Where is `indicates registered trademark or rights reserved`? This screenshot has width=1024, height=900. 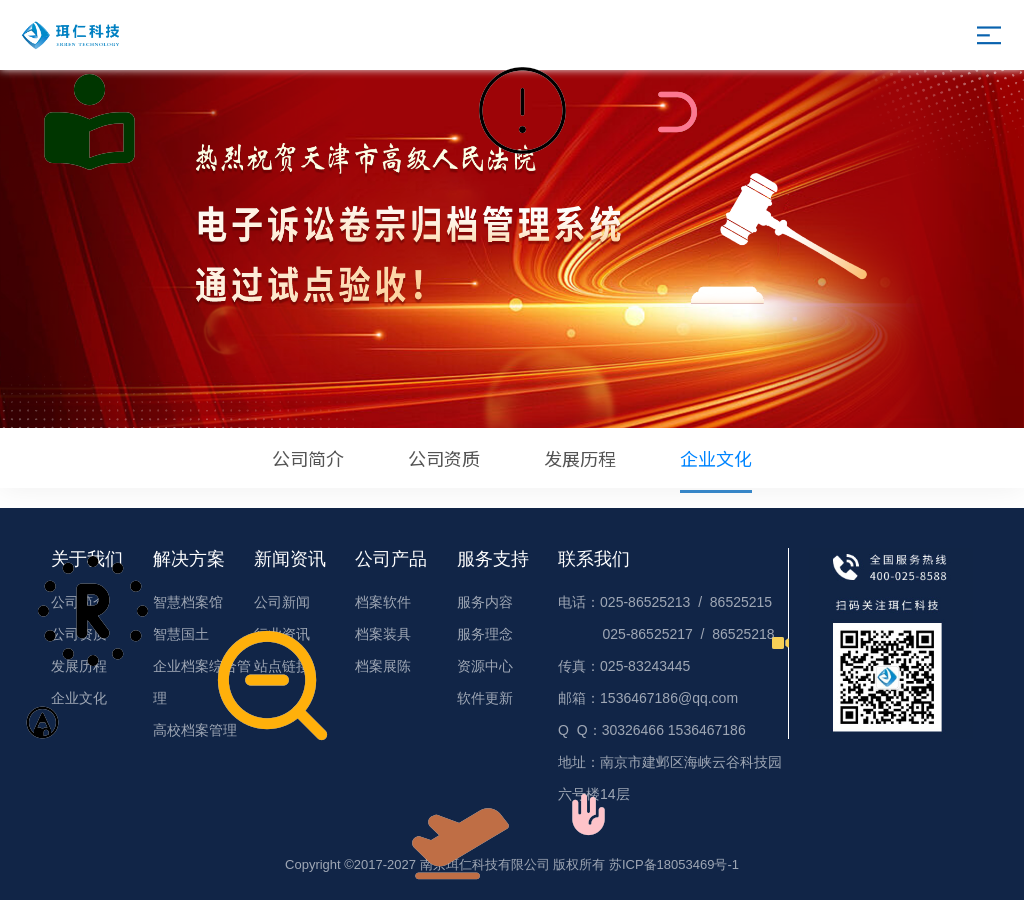 indicates registered trademark or rights reserved is located at coordinates (93, 611).